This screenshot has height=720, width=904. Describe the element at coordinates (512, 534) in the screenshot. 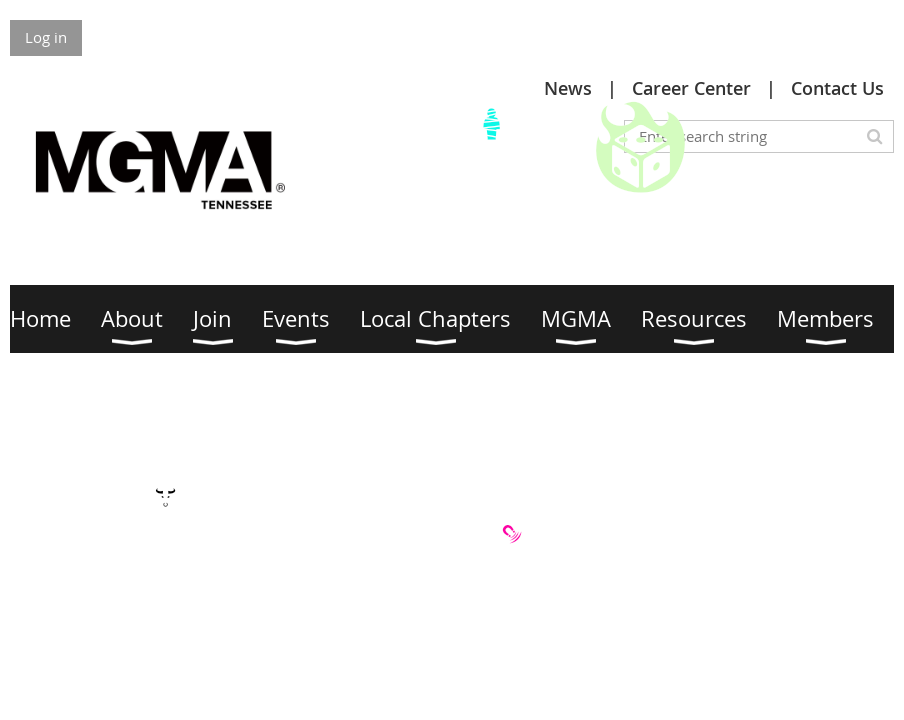

I see `attract or collect items in a game` at that location.